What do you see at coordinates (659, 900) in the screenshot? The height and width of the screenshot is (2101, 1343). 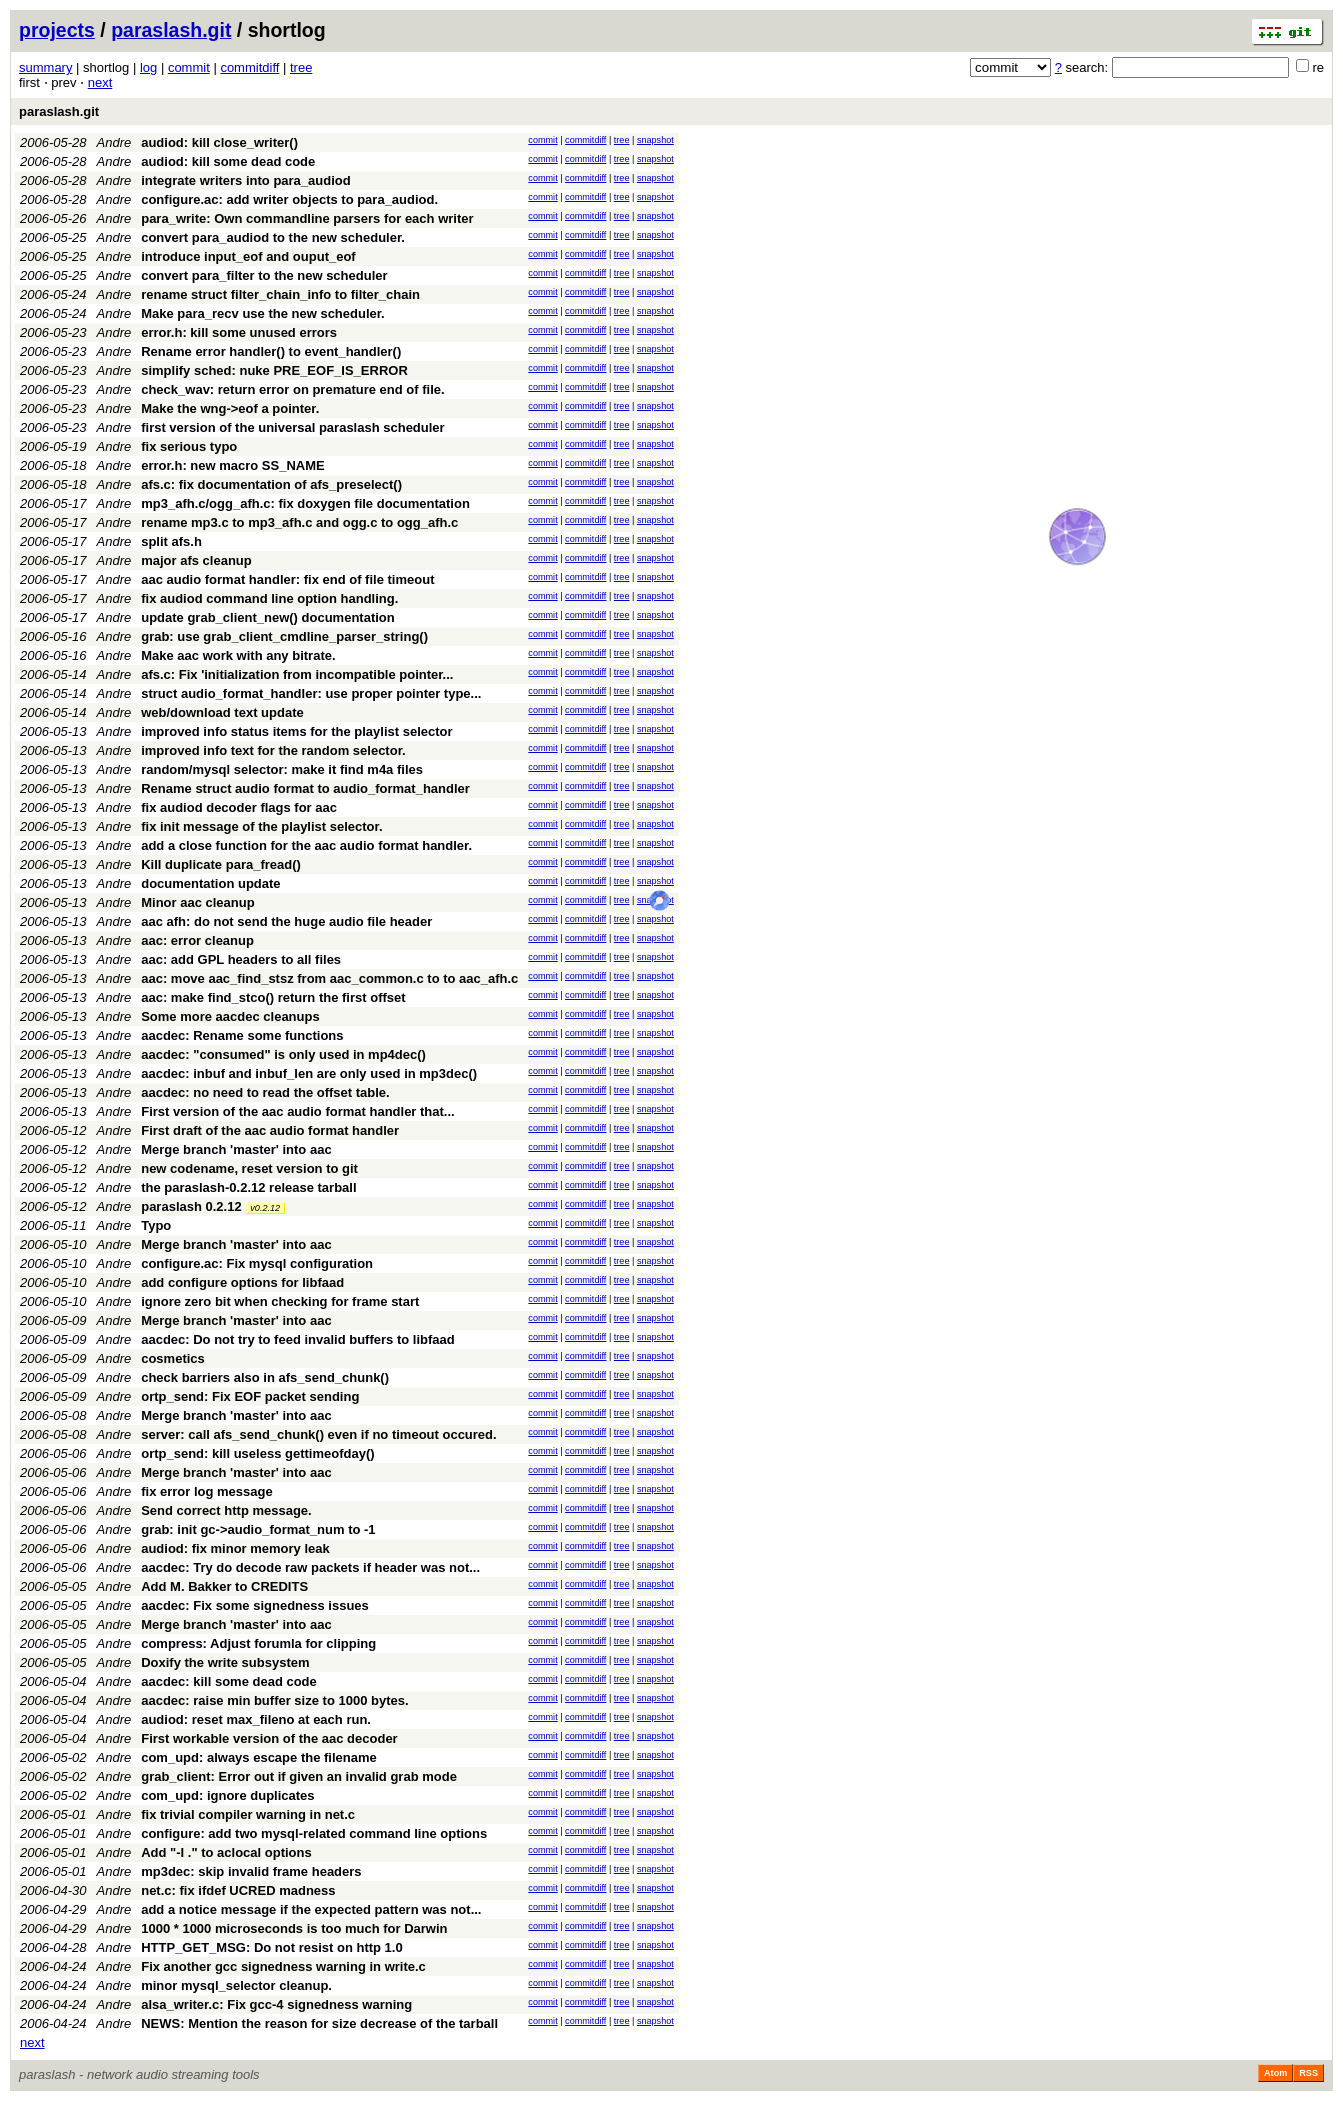 I see `open the web browser` at bounding box center [659, 900].